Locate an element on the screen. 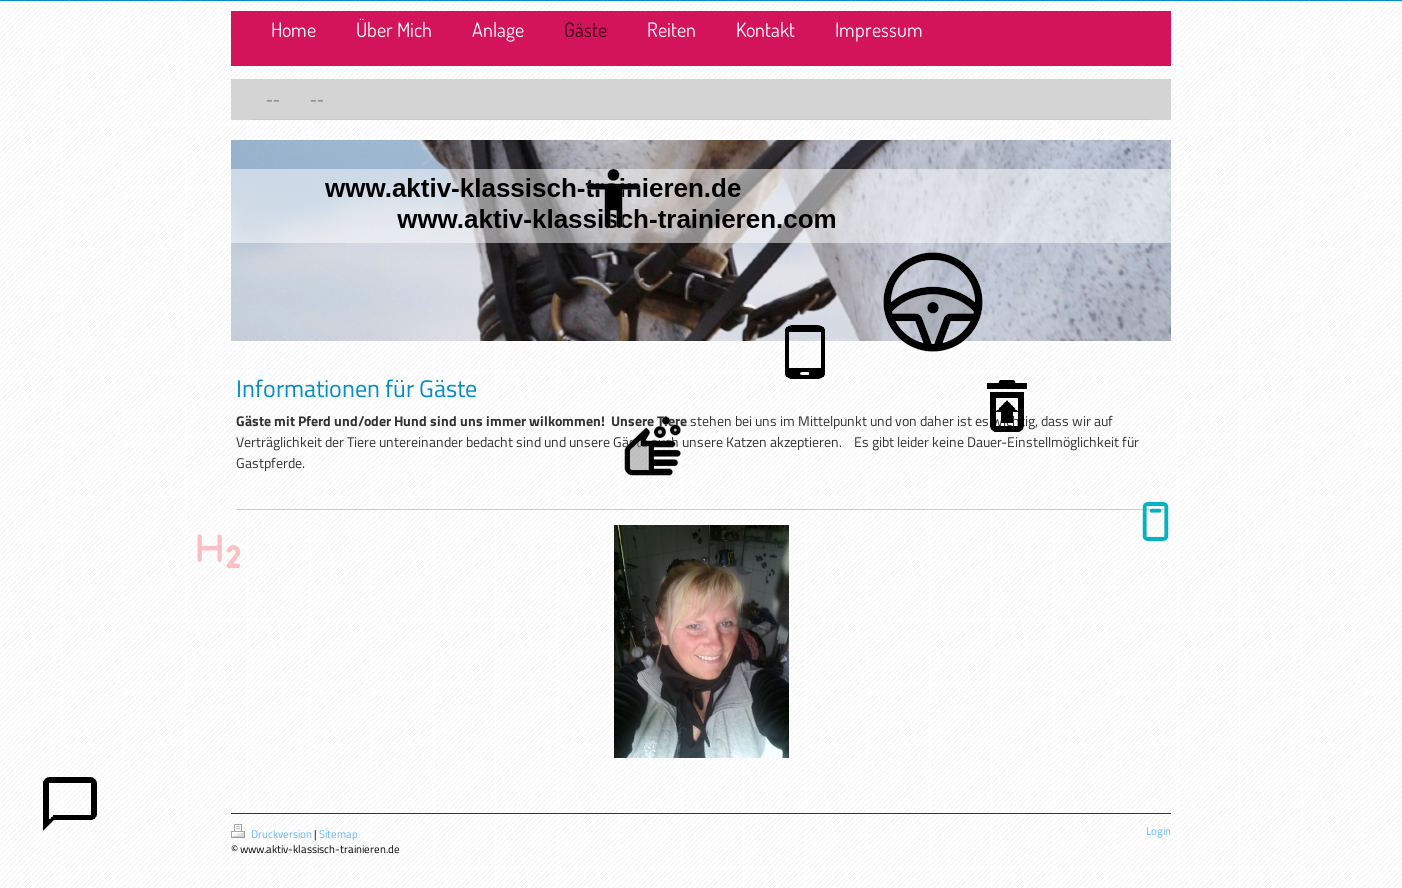 Image resolution: width=1402 pixels, height=888 pixels. switch to tablet view or mode is located at coordinates (805, 352).